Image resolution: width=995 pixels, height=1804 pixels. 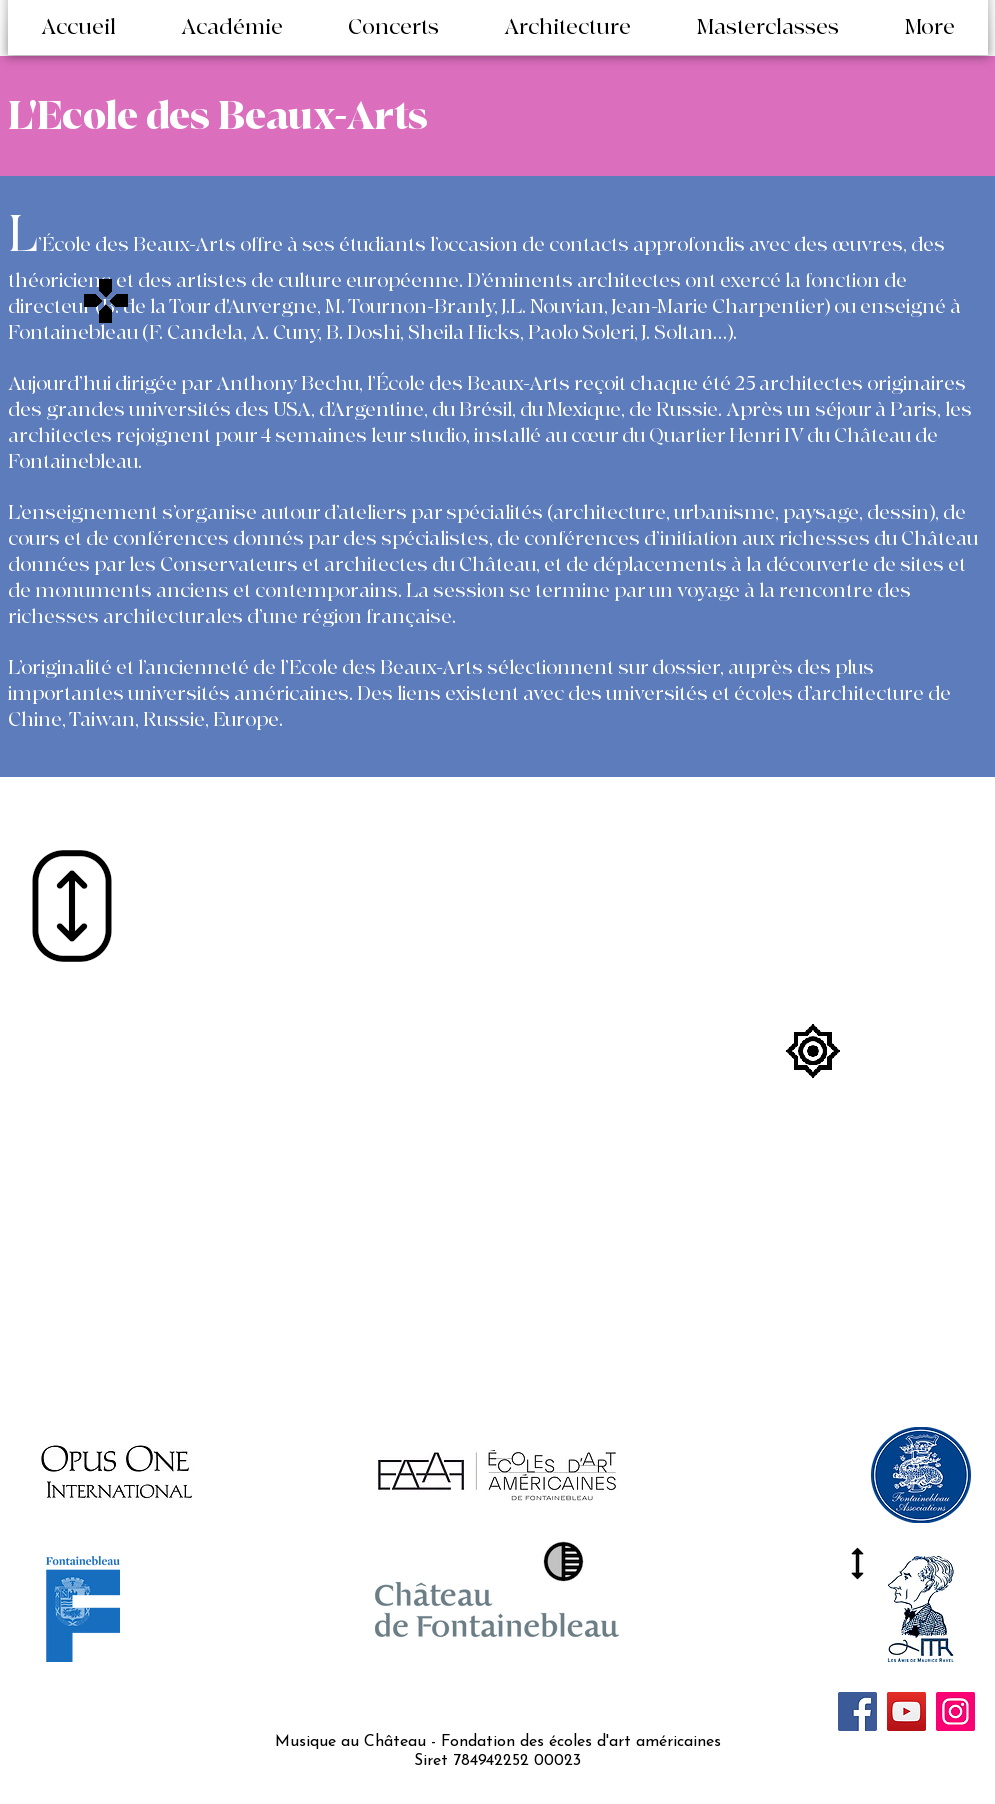 What do you see at coordinates (857, 1563) in the screenshot?
I see `adjust vertical height or size` at bounding box center [857, 1563].